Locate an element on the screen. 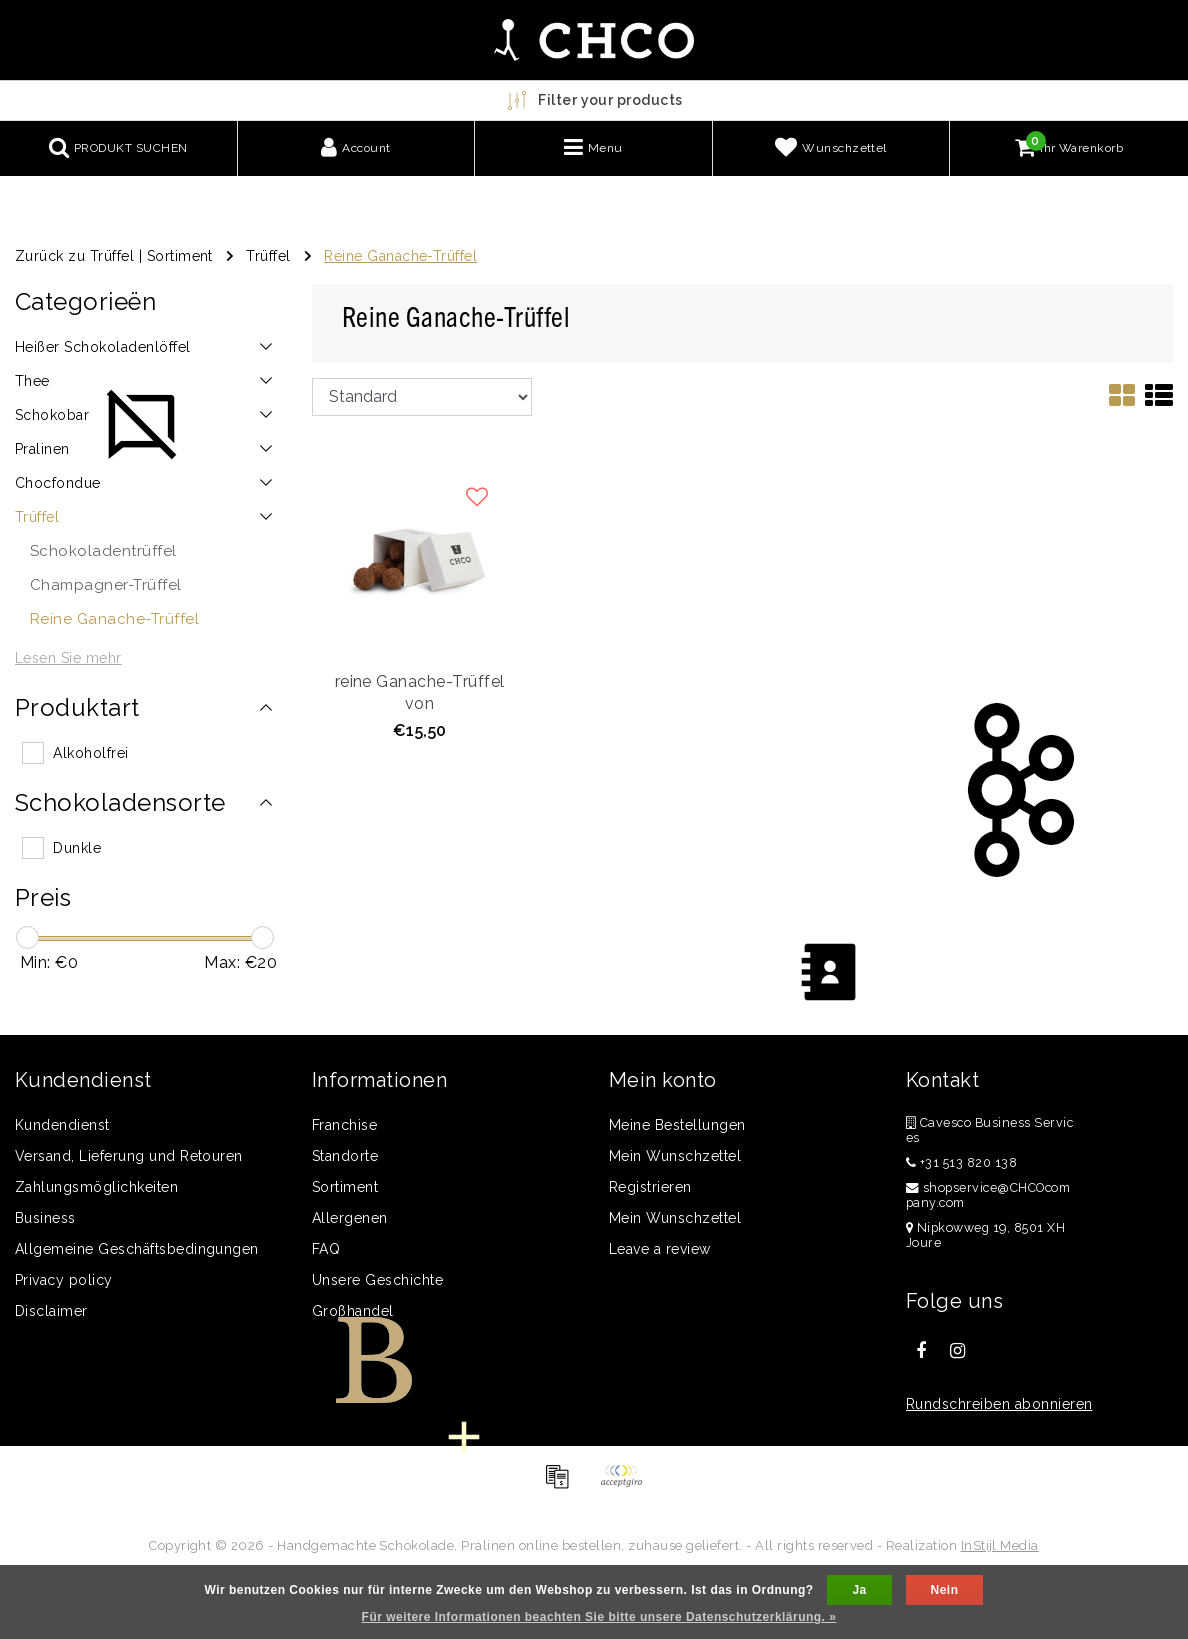 The height and width of the screenshot is (1639, 1188). bookalope logo - ebook conversion and publishing platform is located at coordinates (374, 1360).